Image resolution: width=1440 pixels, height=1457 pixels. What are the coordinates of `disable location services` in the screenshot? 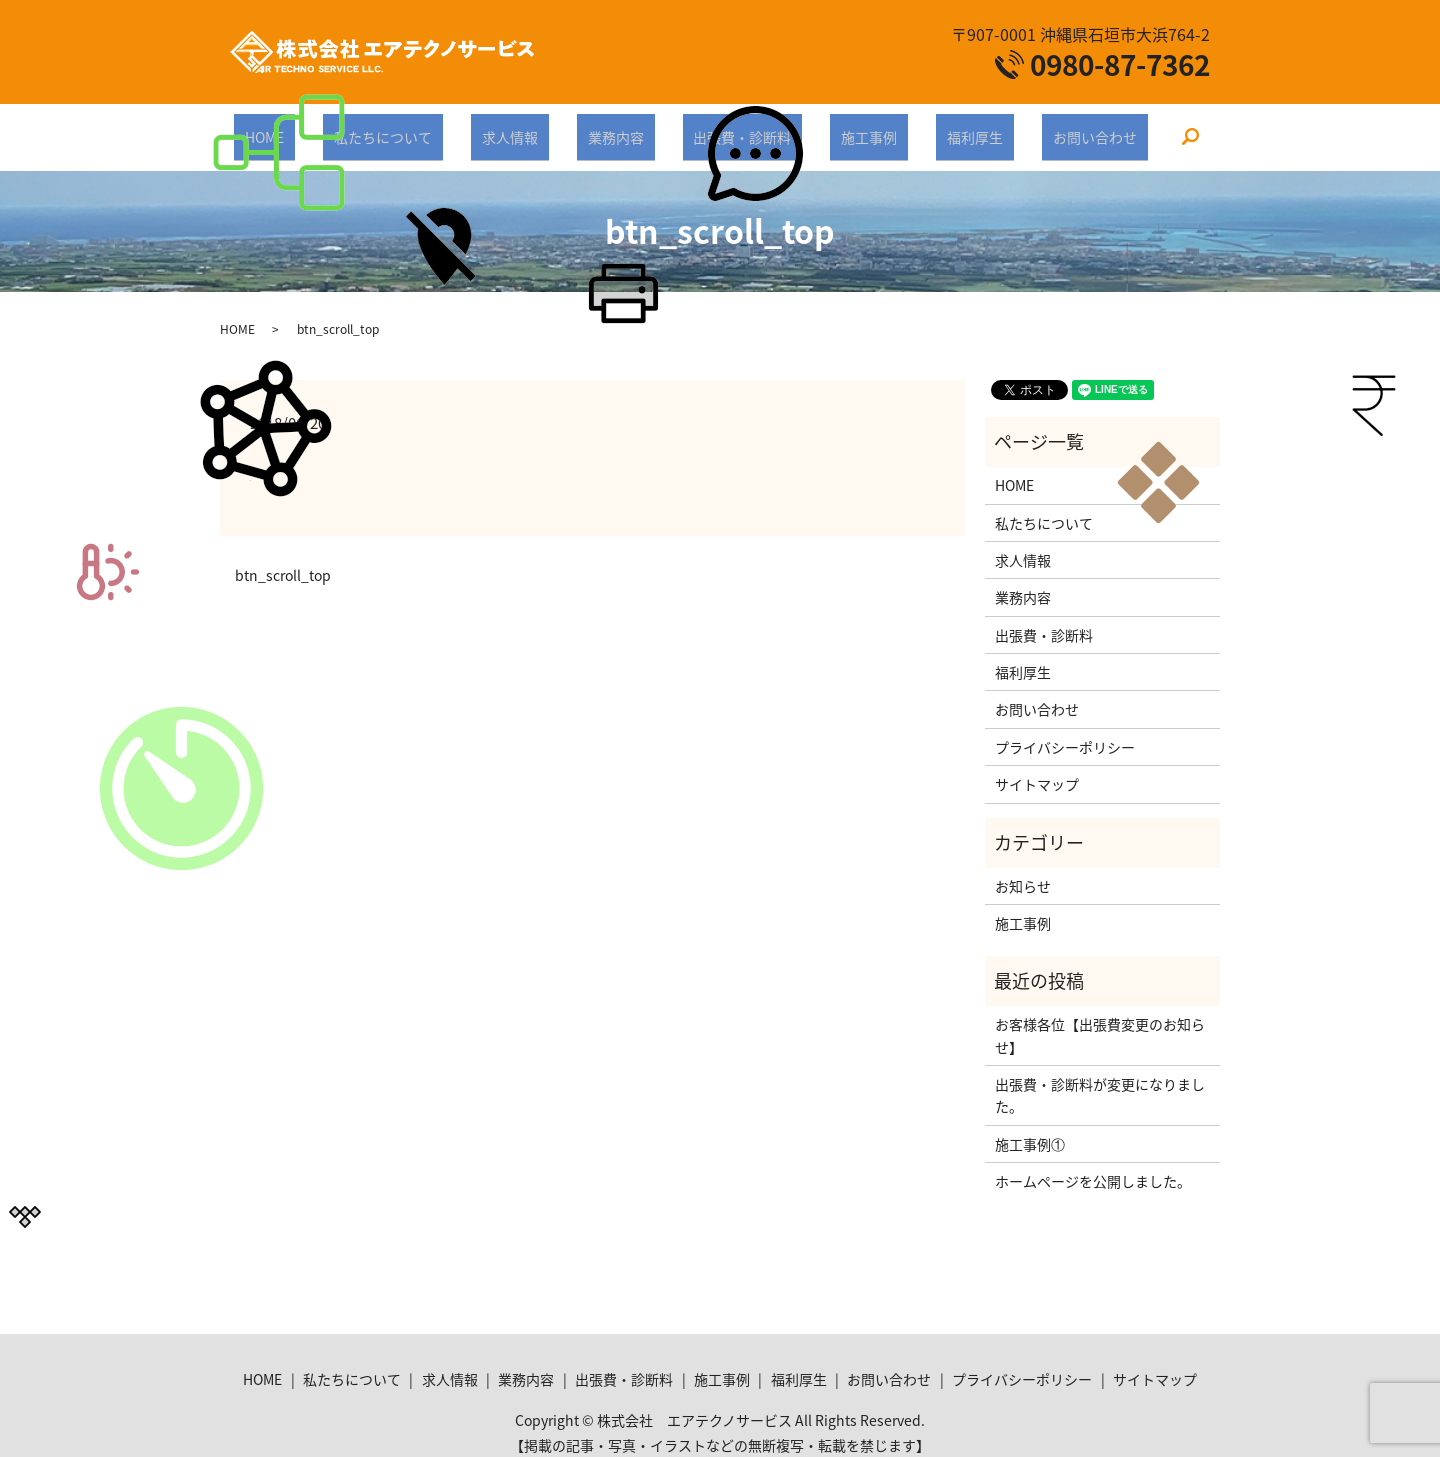 It's located at (444, 246).